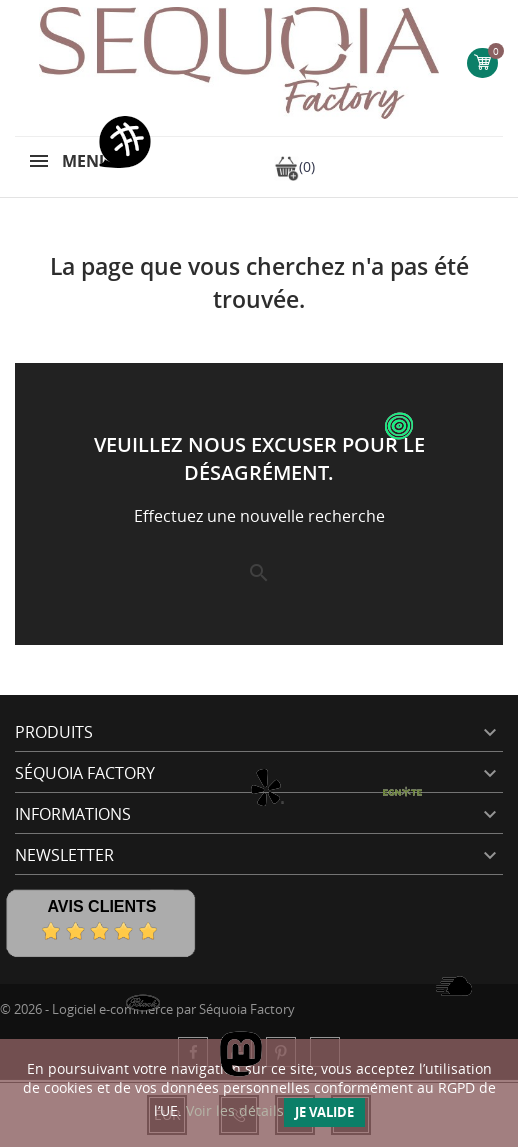 The image size is (518, 1147). Describe the element at coordinates (454, 986) in the screenshot. I see `cloudways hosting platform logo` at that location.